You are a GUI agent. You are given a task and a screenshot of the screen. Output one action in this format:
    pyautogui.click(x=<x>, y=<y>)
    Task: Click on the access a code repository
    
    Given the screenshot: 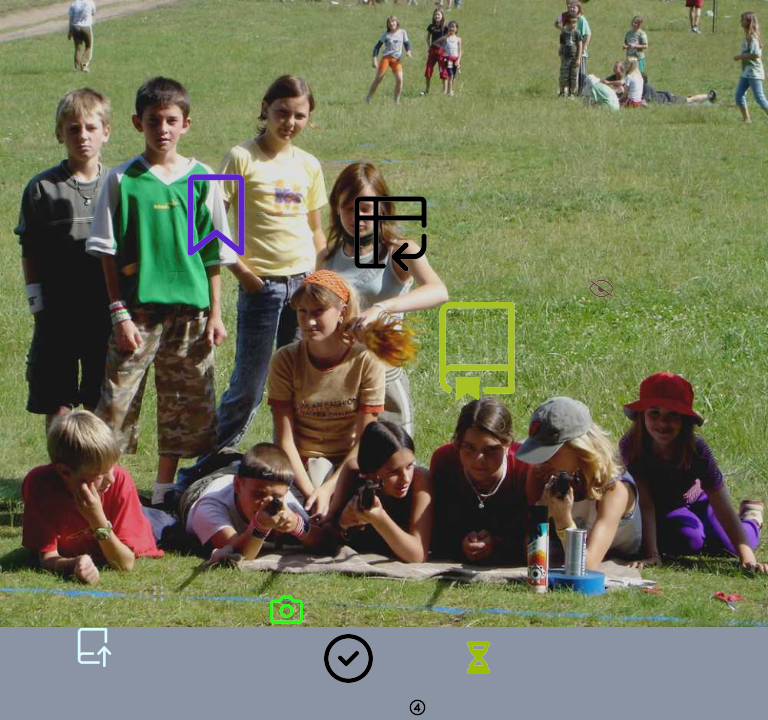 What is the action you would take?
    pyautogui.click(x=477, y=352)
    